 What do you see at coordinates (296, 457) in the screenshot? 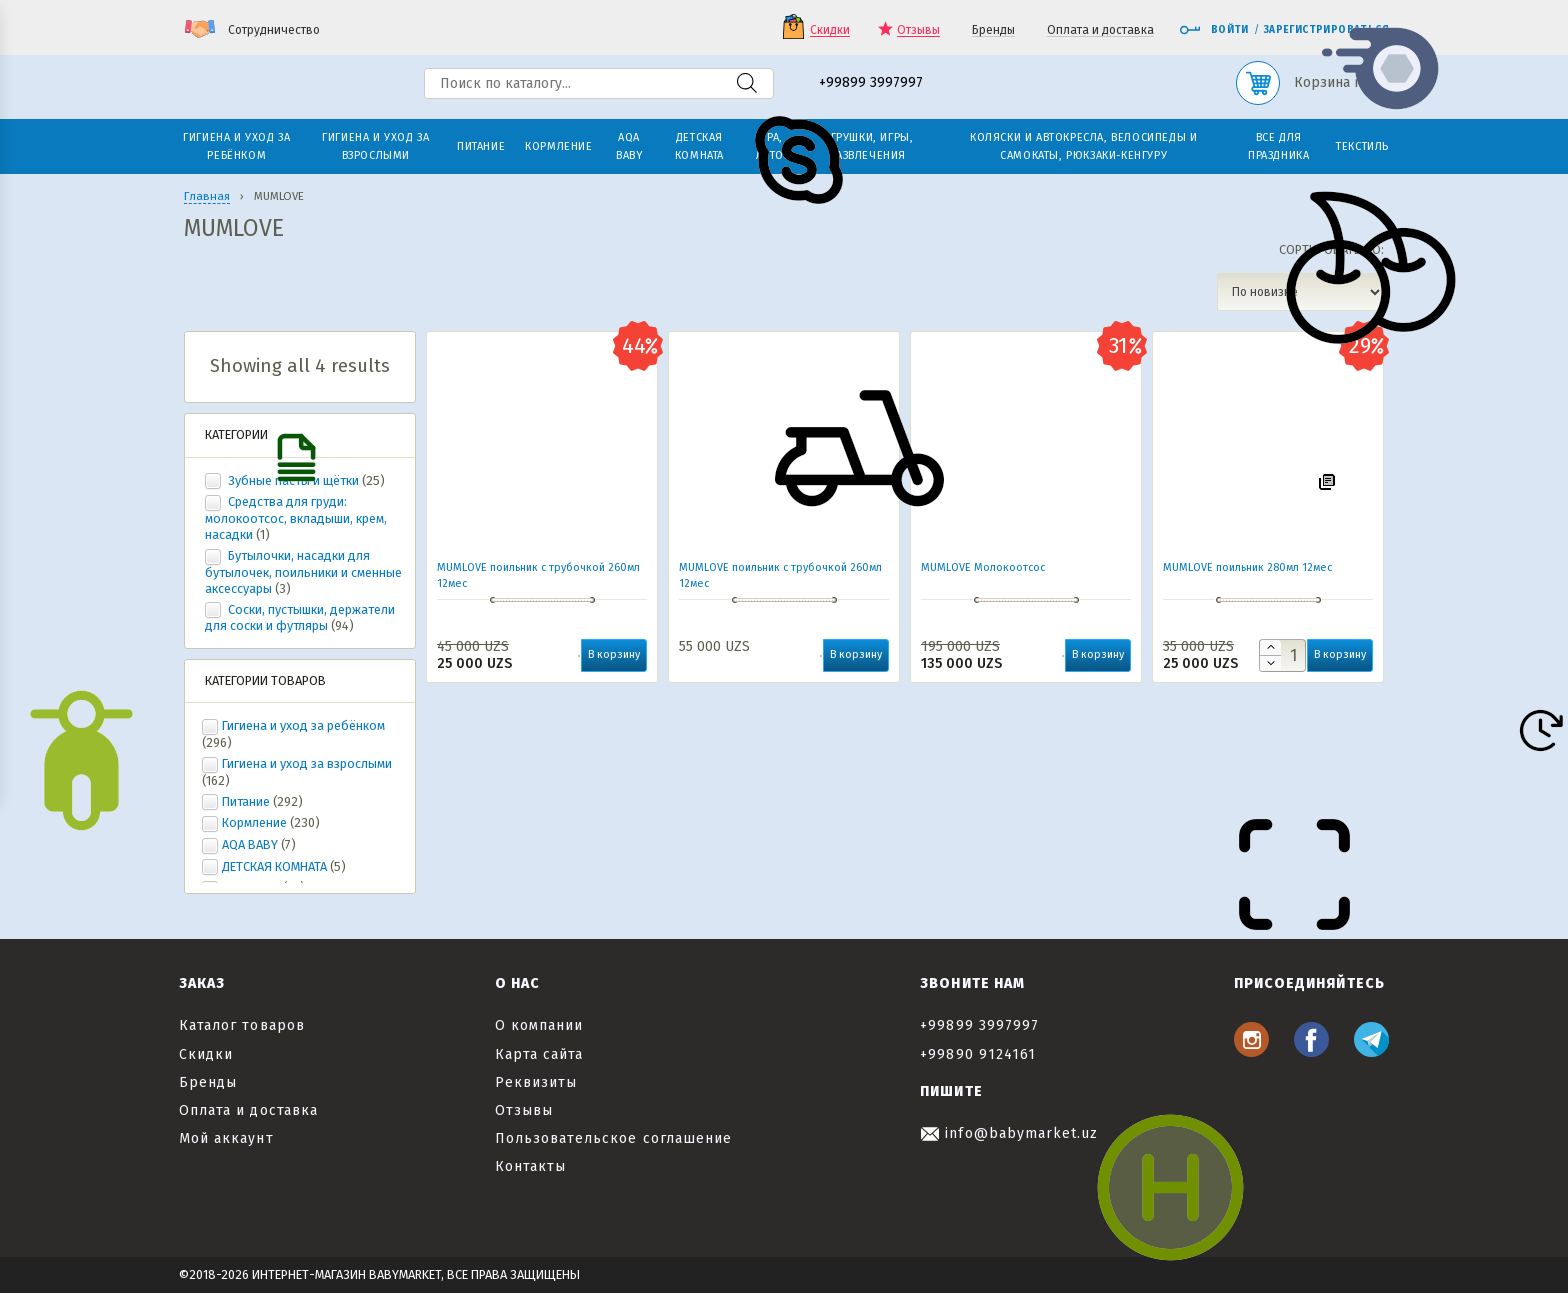
I see `view stacked documents or file collection` at bounding box center [296, 457].